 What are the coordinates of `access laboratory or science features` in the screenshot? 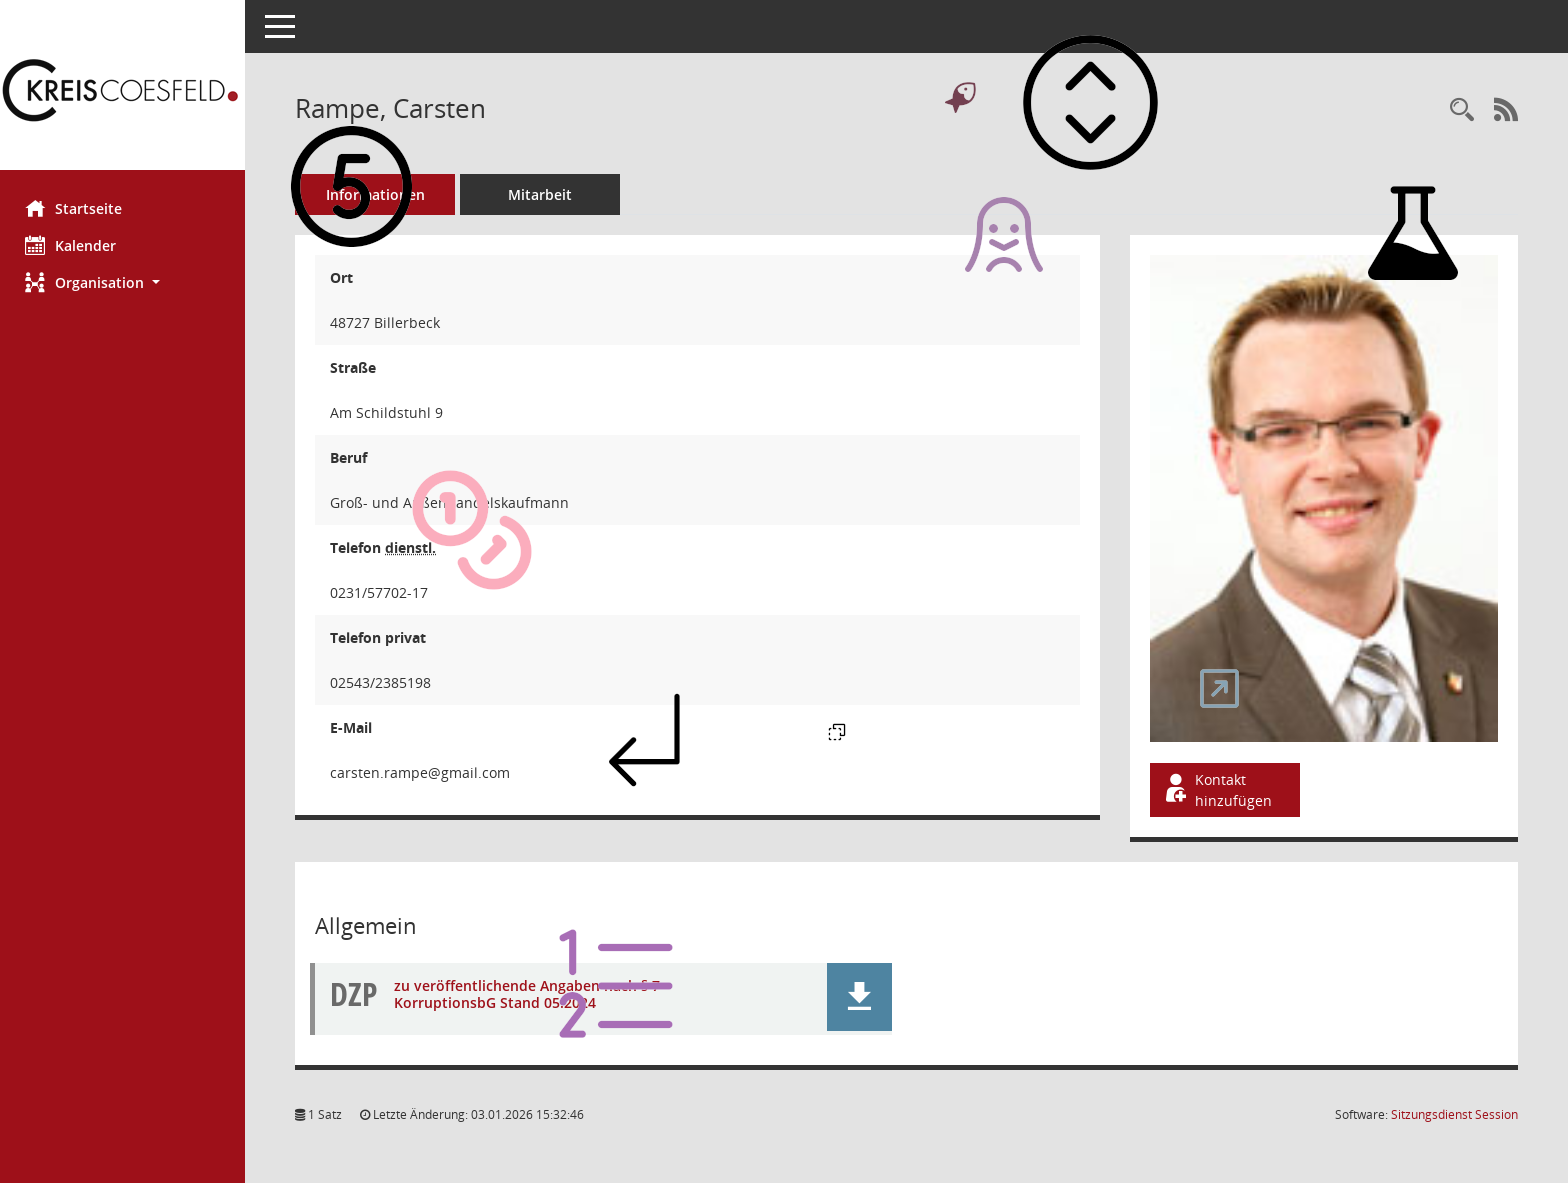 It's located at (1413, 235).